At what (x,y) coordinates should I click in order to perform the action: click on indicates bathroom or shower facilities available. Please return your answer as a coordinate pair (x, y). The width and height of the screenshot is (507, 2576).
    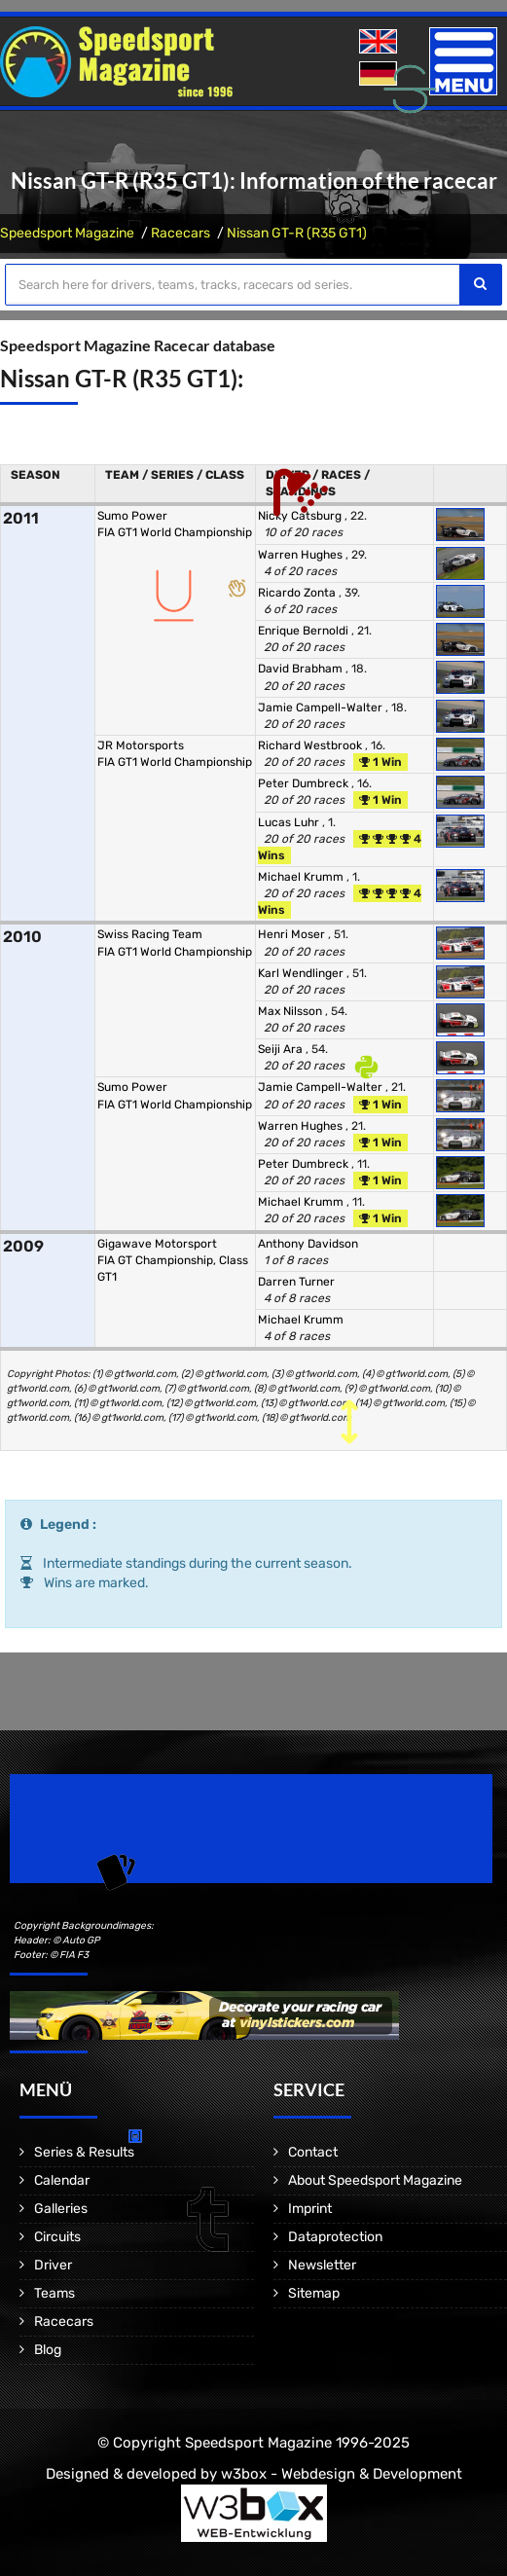
    Looking at the image, I should click on (301, 492).